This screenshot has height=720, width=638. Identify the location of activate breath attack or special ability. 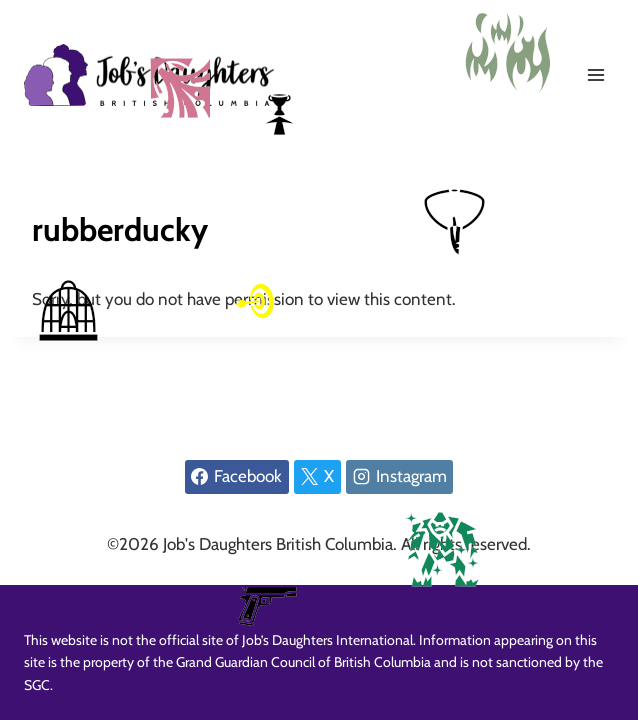
(180, 88).